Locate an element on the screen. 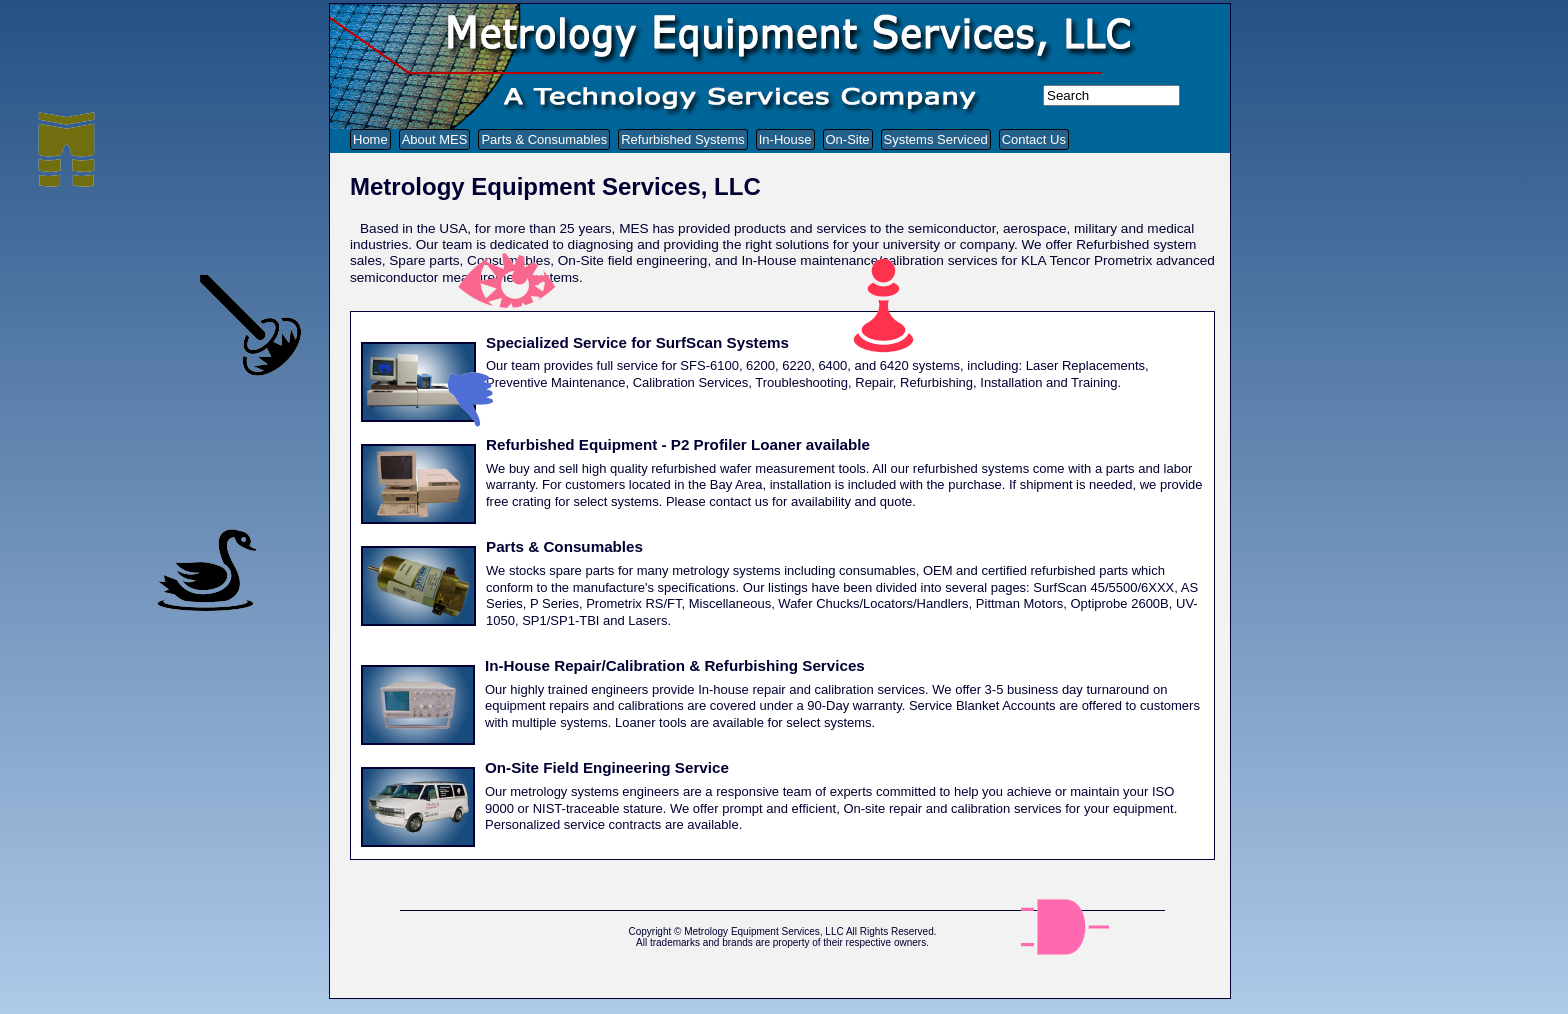 Image resolution: width=1568 pixels, height=1014 pixels. indicates a special ability or enhanced vision power-up is located at coordinates (506, 285).